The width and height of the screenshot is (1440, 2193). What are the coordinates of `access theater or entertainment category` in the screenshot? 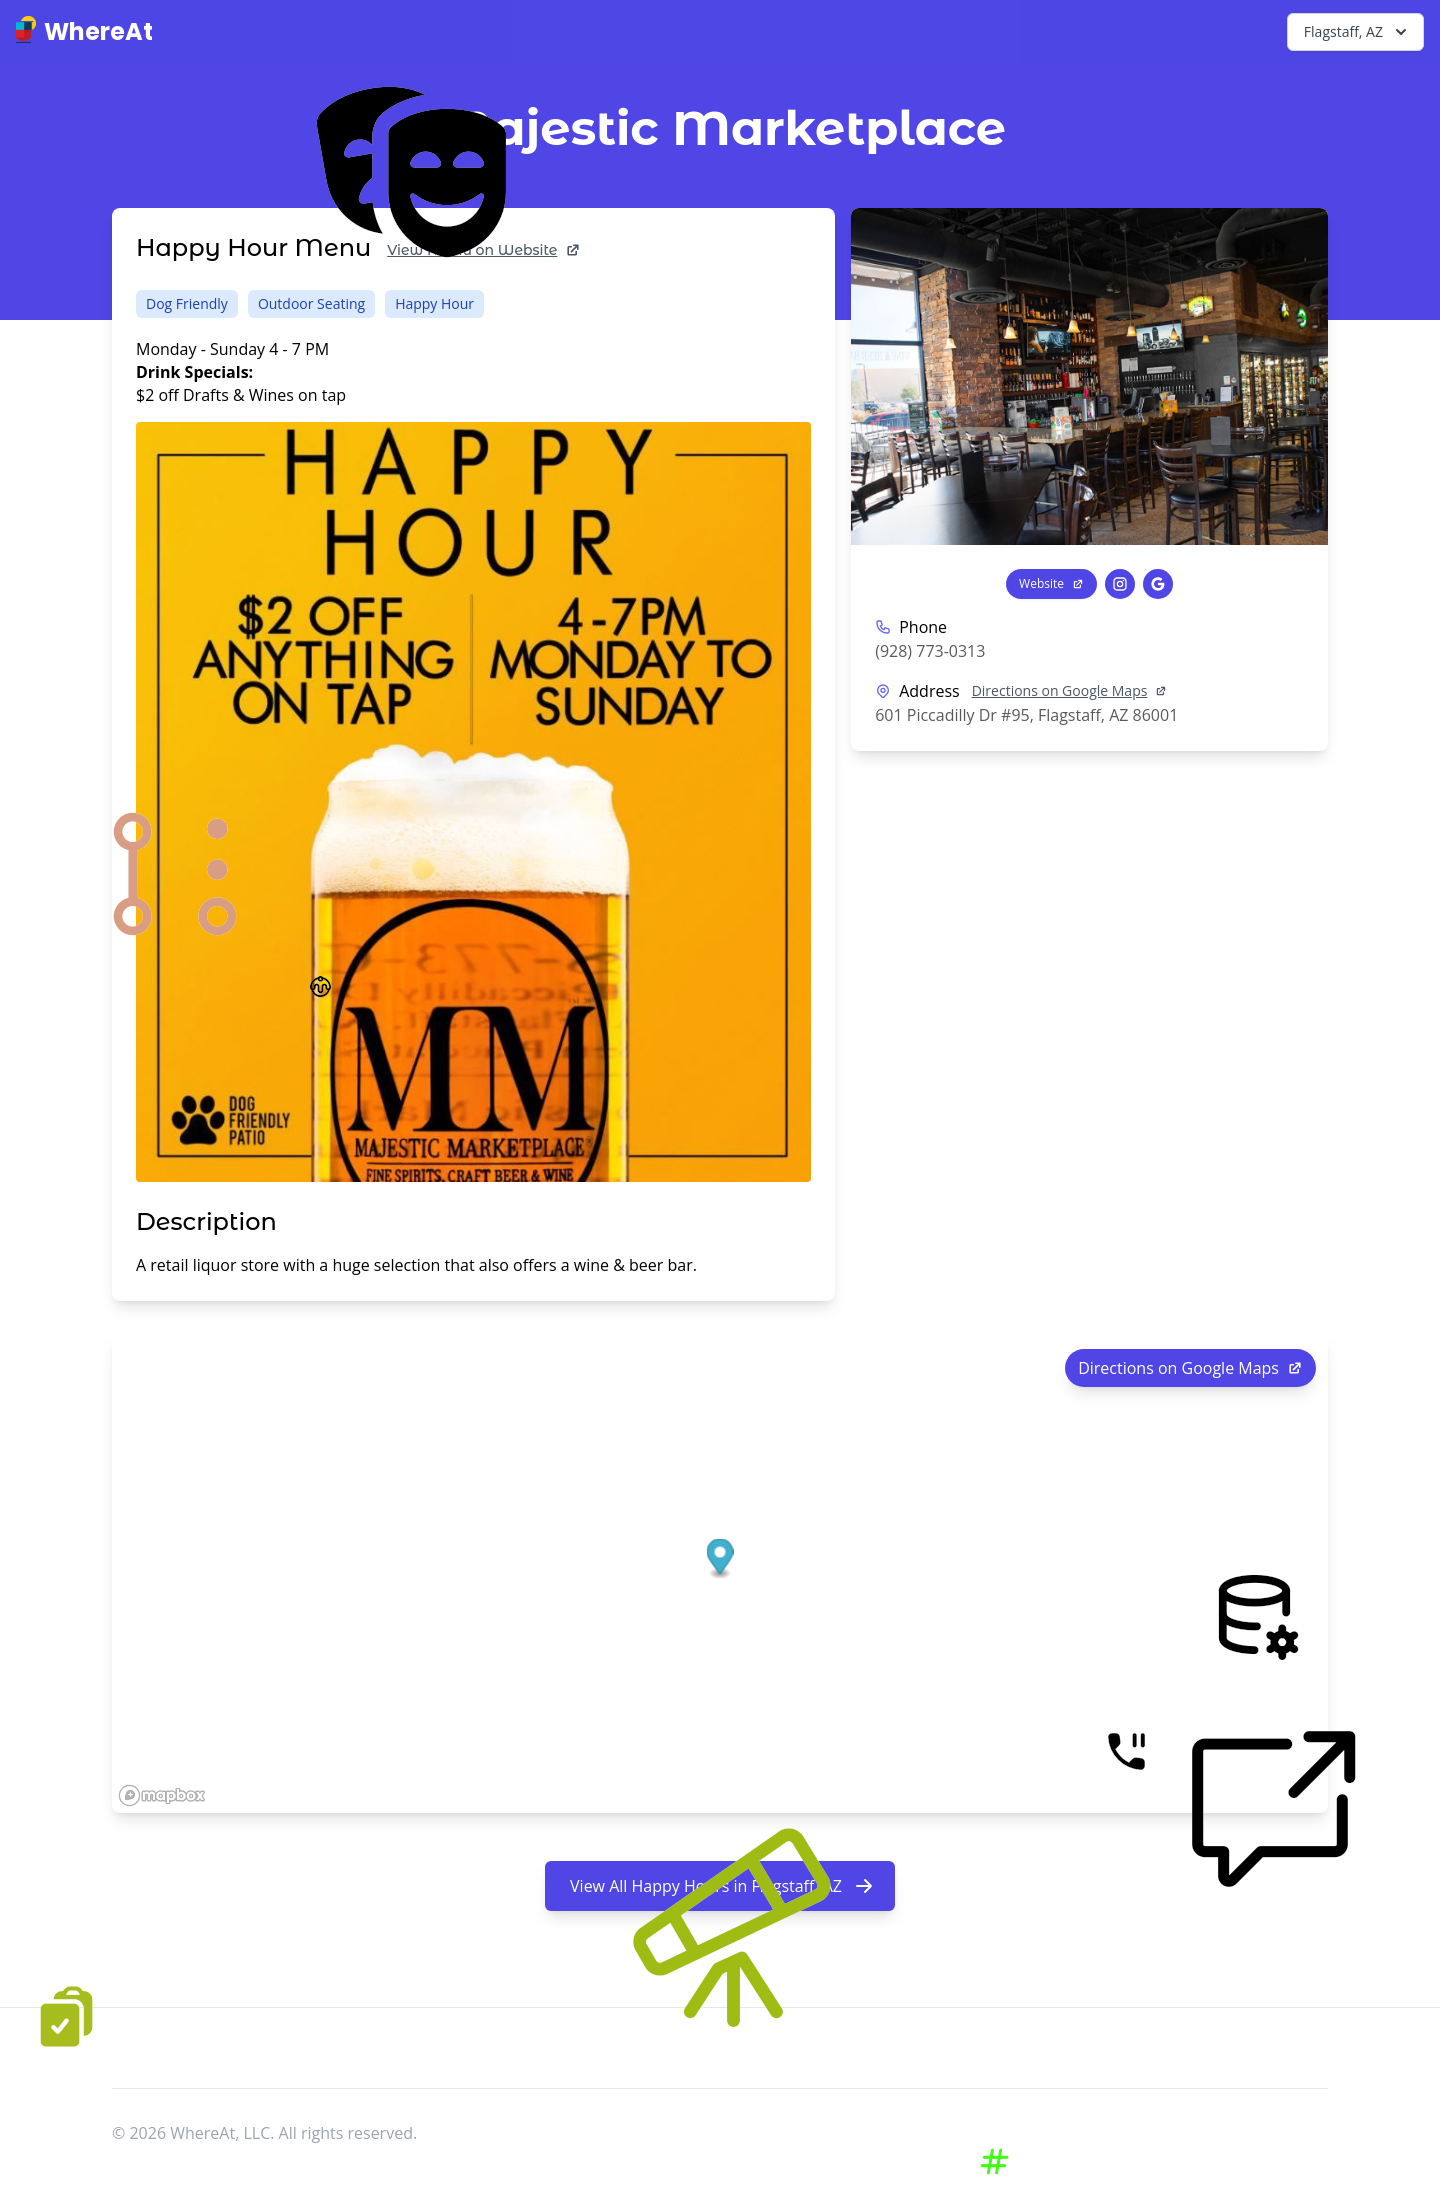 It's located at (415, 173).